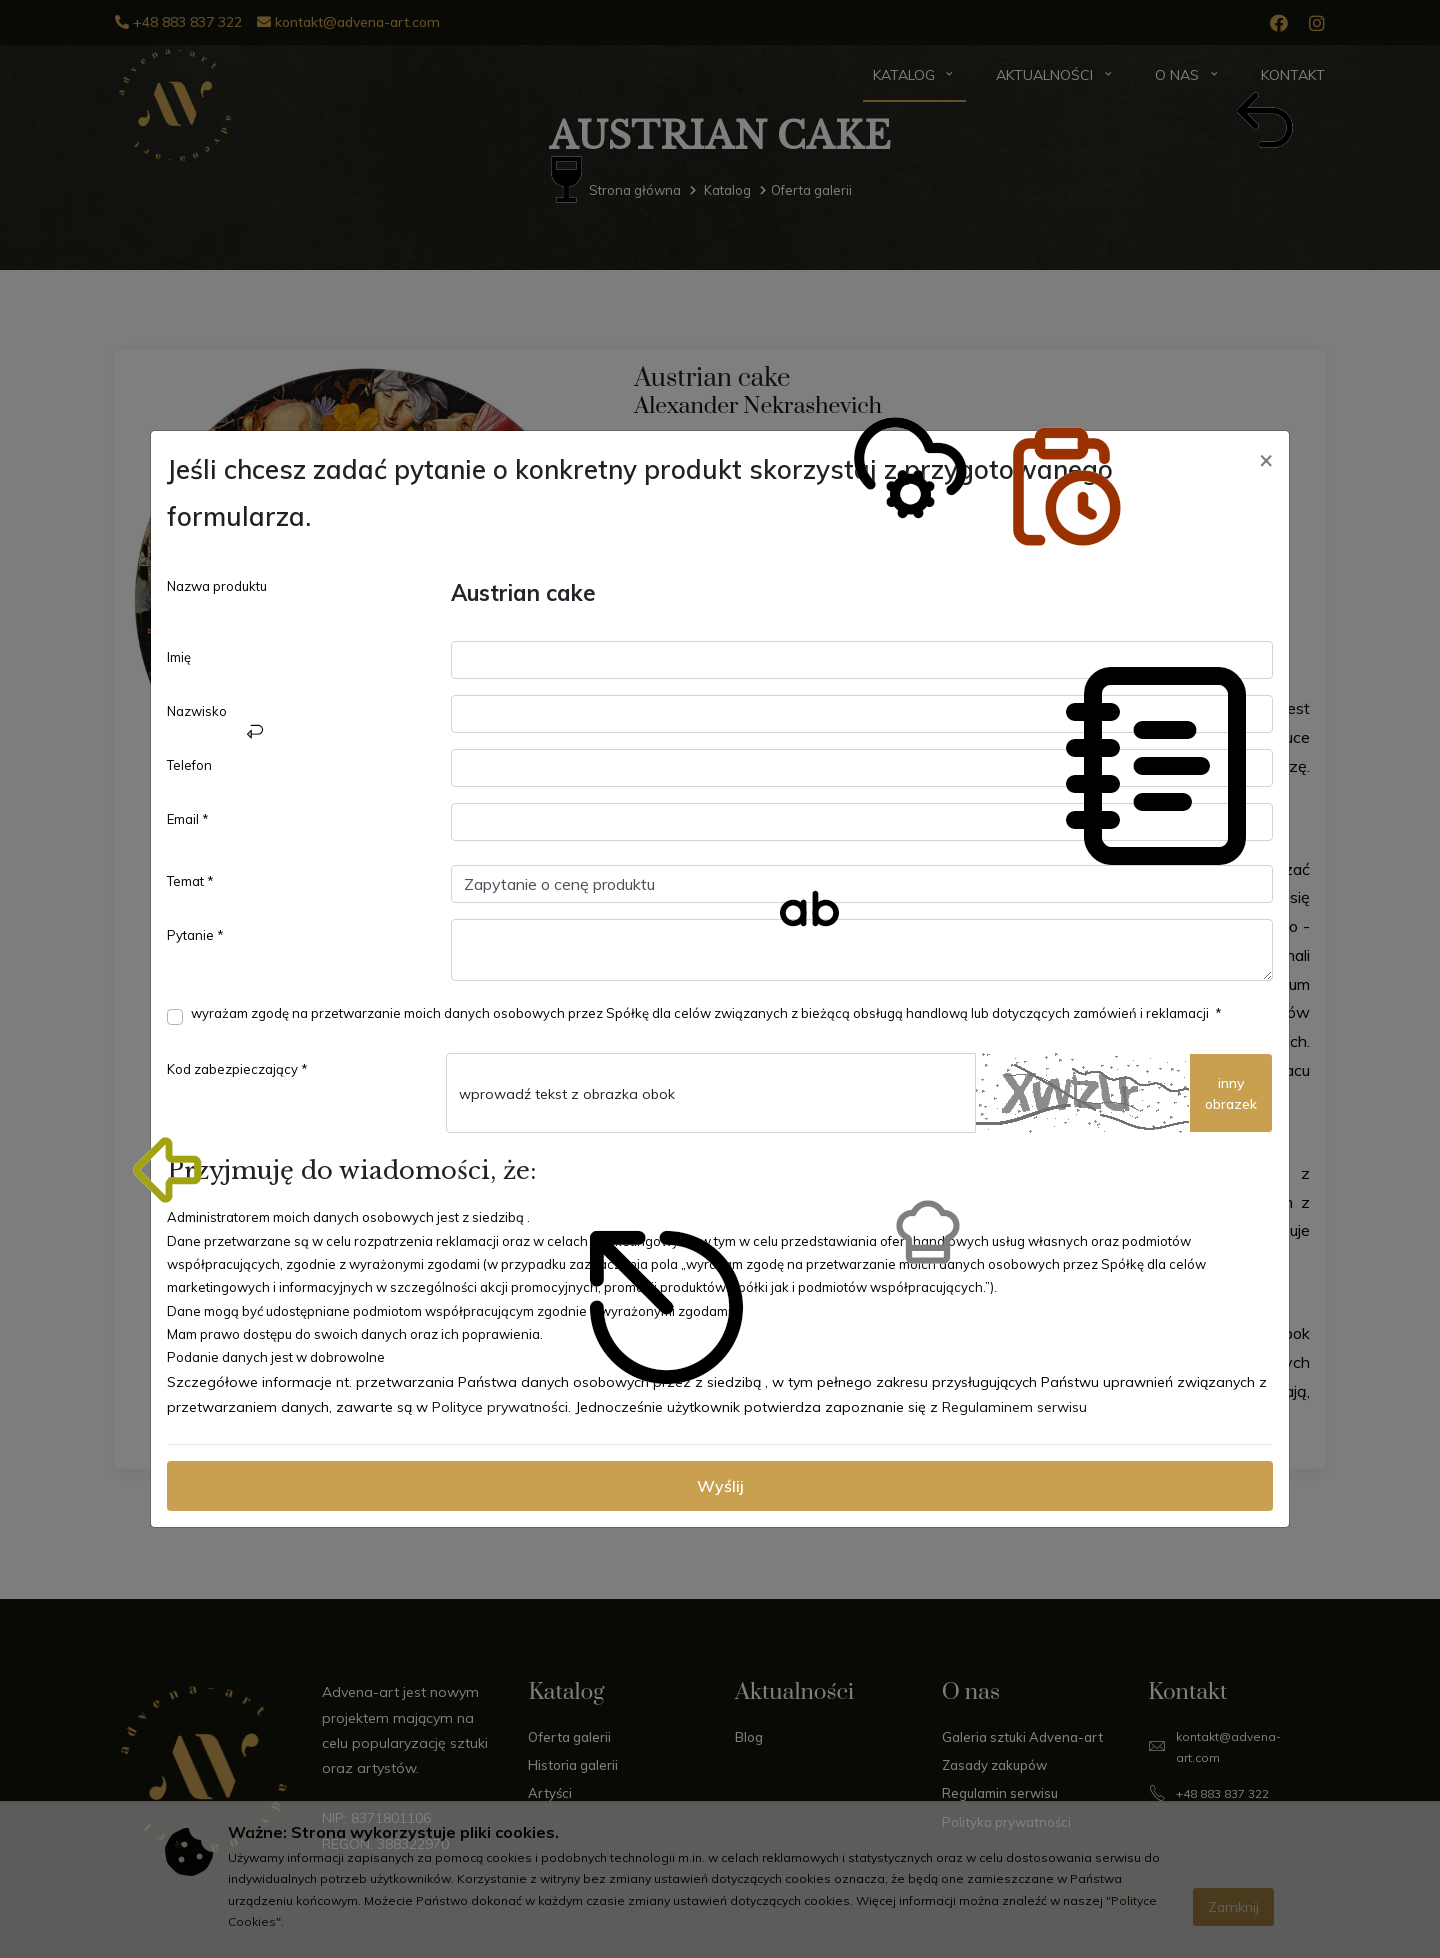 The width and height of the screenshot is (1440, 1958). I want to click on open your notes or notebook, so click(1165, 766).